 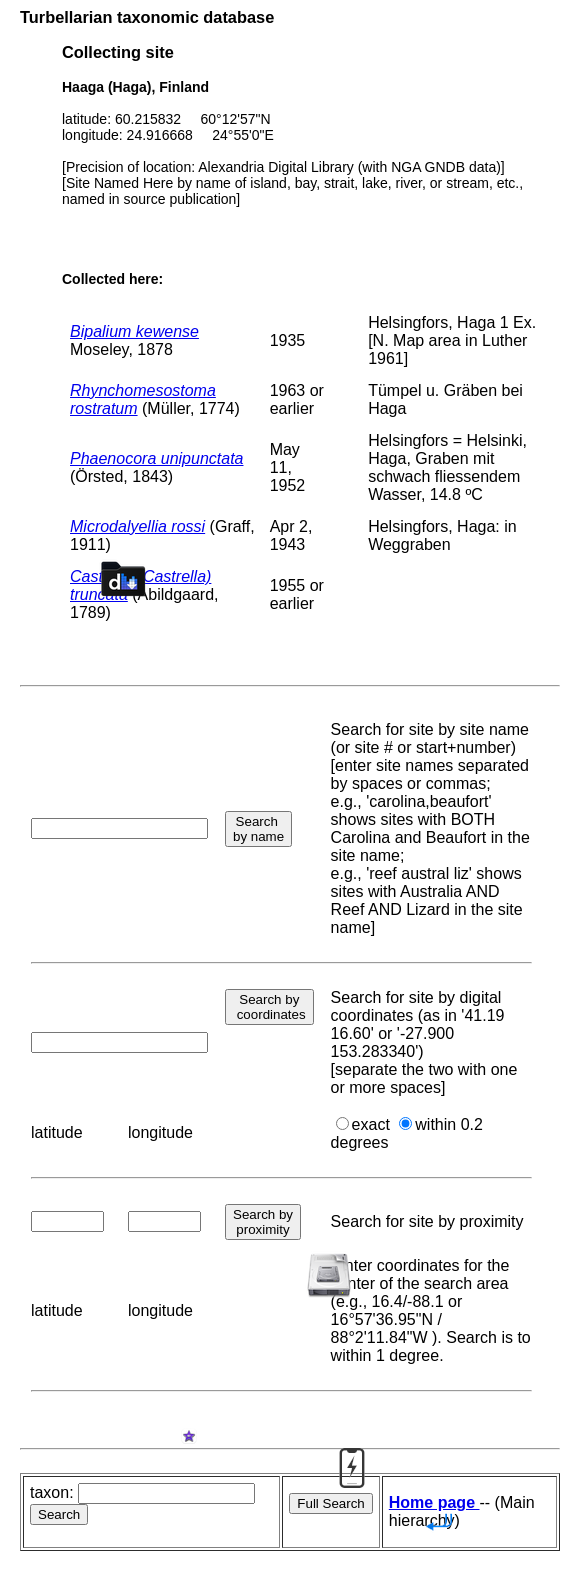 I want to click on open deemix music downloads folder, so click(x=123, y=580).